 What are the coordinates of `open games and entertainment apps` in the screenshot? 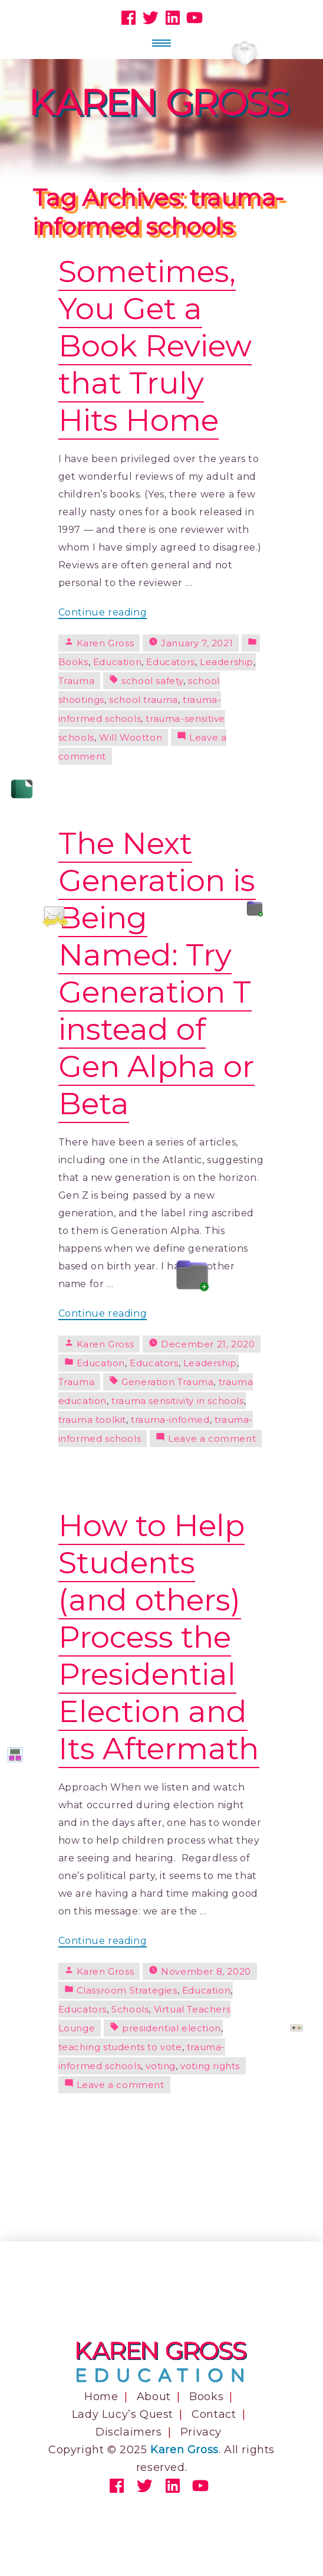 It's located at (296, 2028).